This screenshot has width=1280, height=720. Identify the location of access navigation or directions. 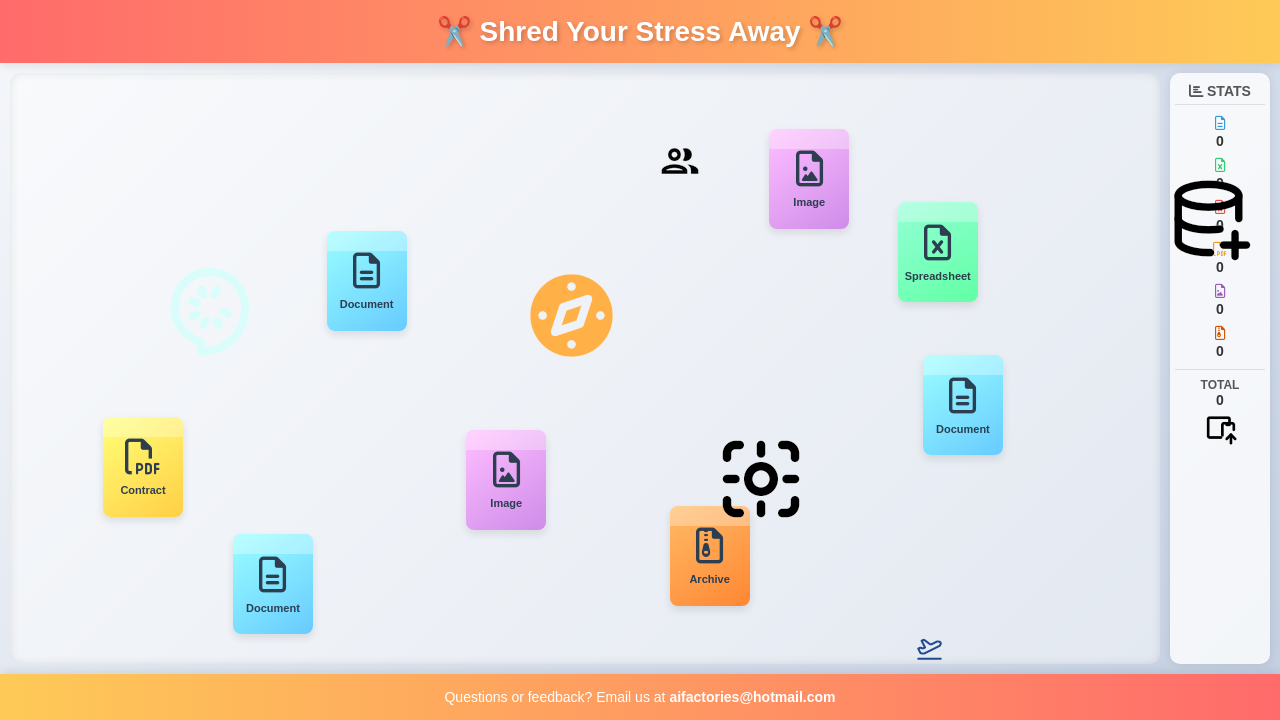
(571, 315).